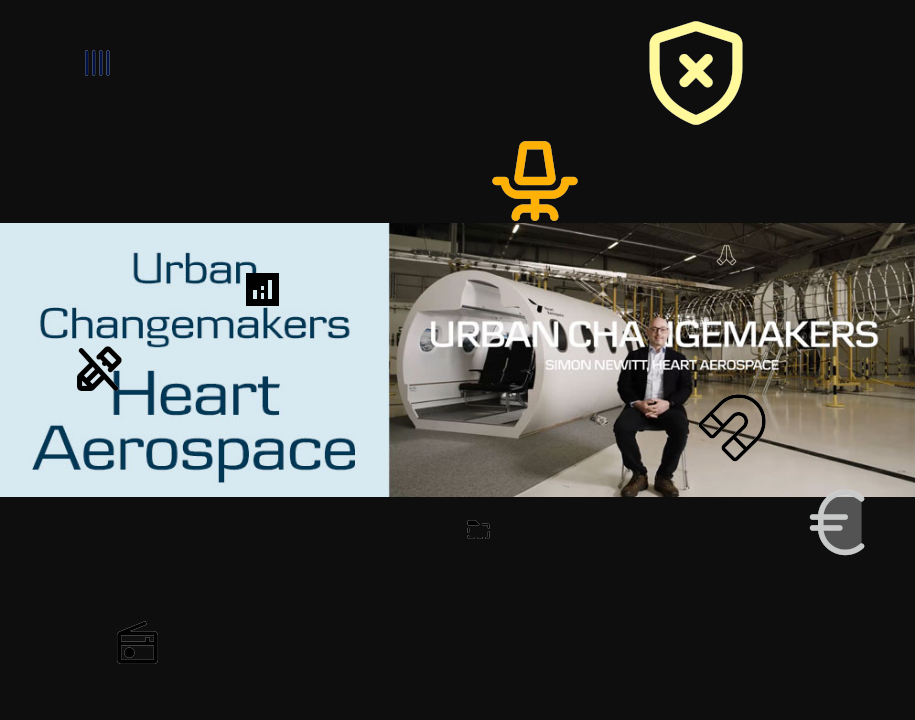  I want to click on access workspace or office settings, so click(535, 181).